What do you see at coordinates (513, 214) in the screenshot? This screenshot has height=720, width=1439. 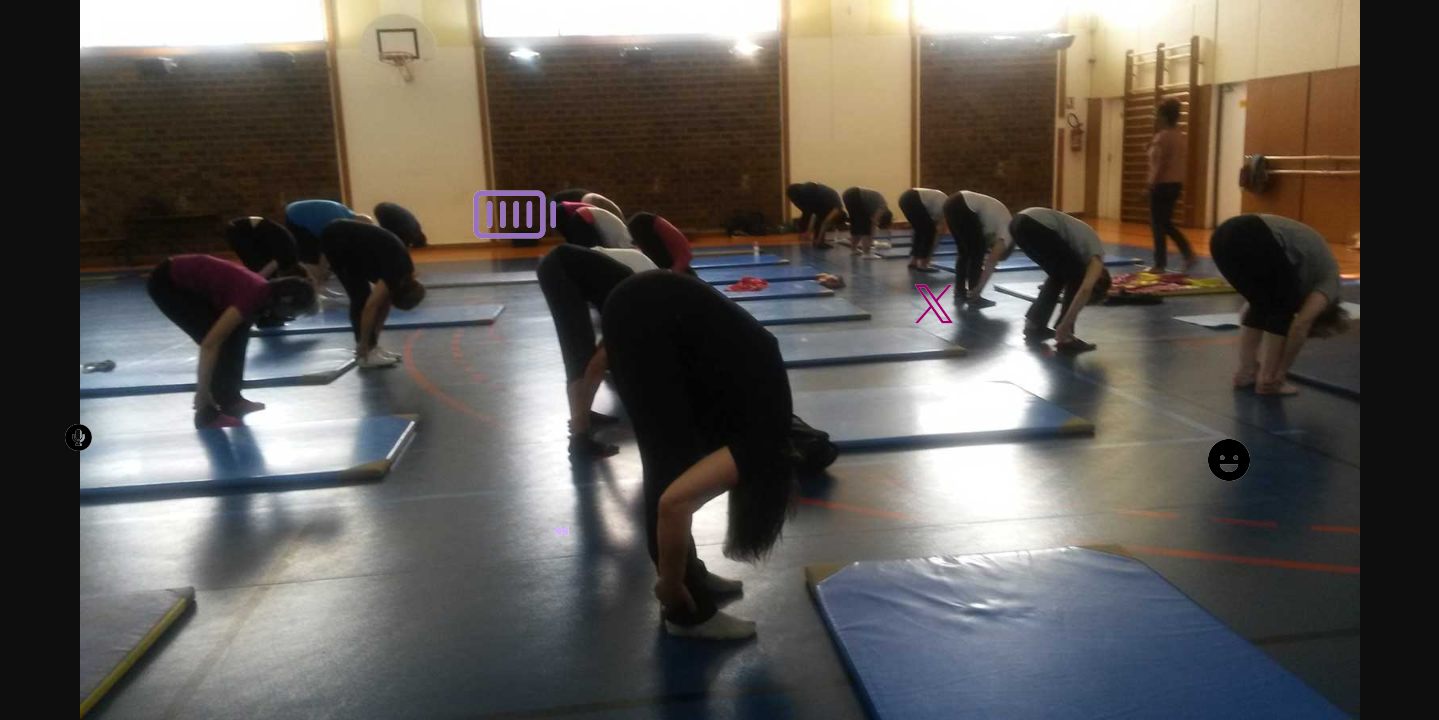 I see `indicates battery is fully charged` at bounding box center [513, 214].